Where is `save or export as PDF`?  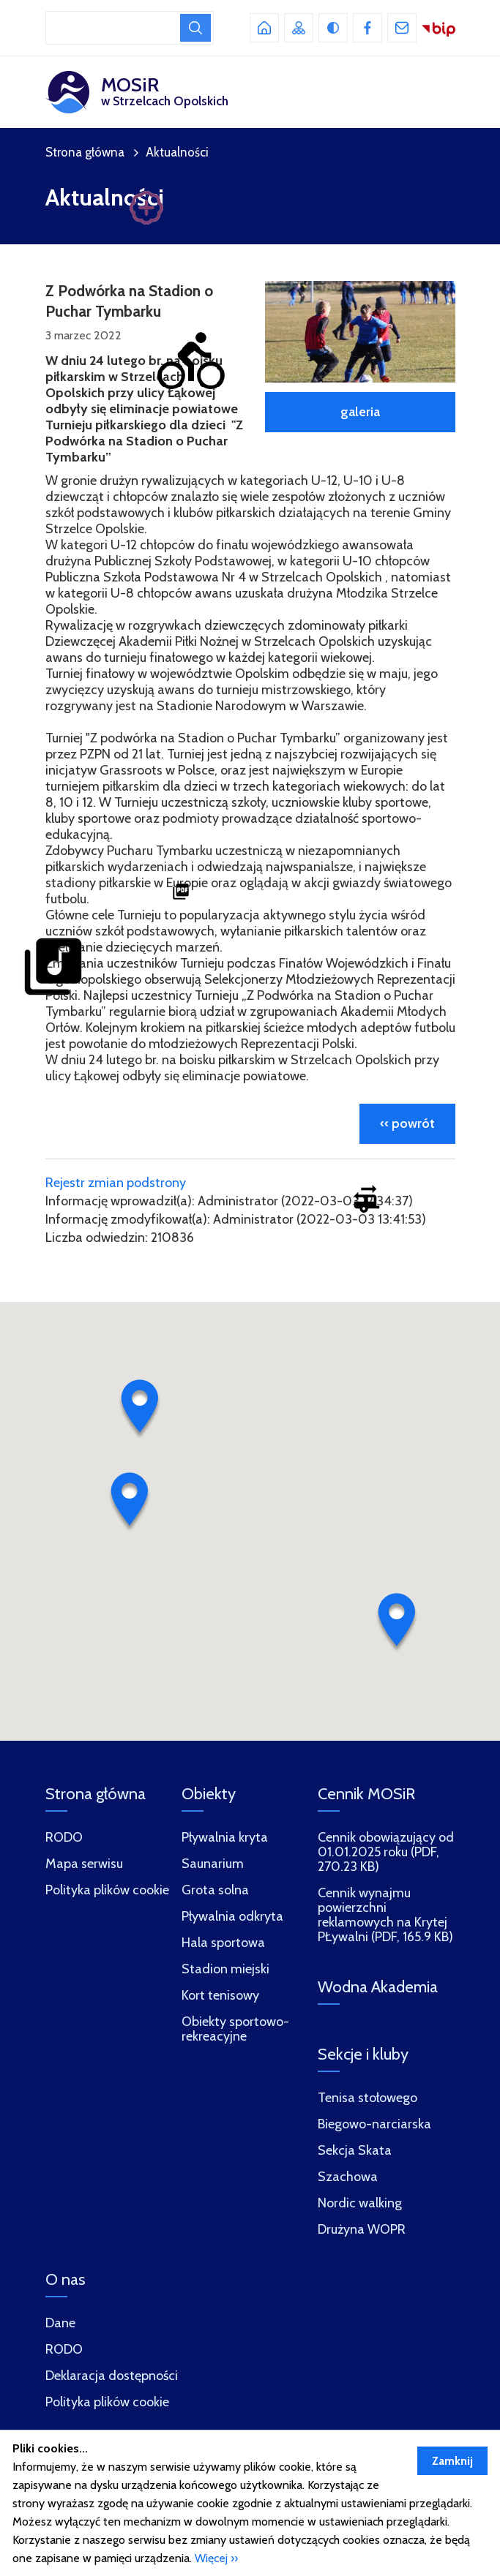
save or export as PDF is located at coordinates (181, 892).